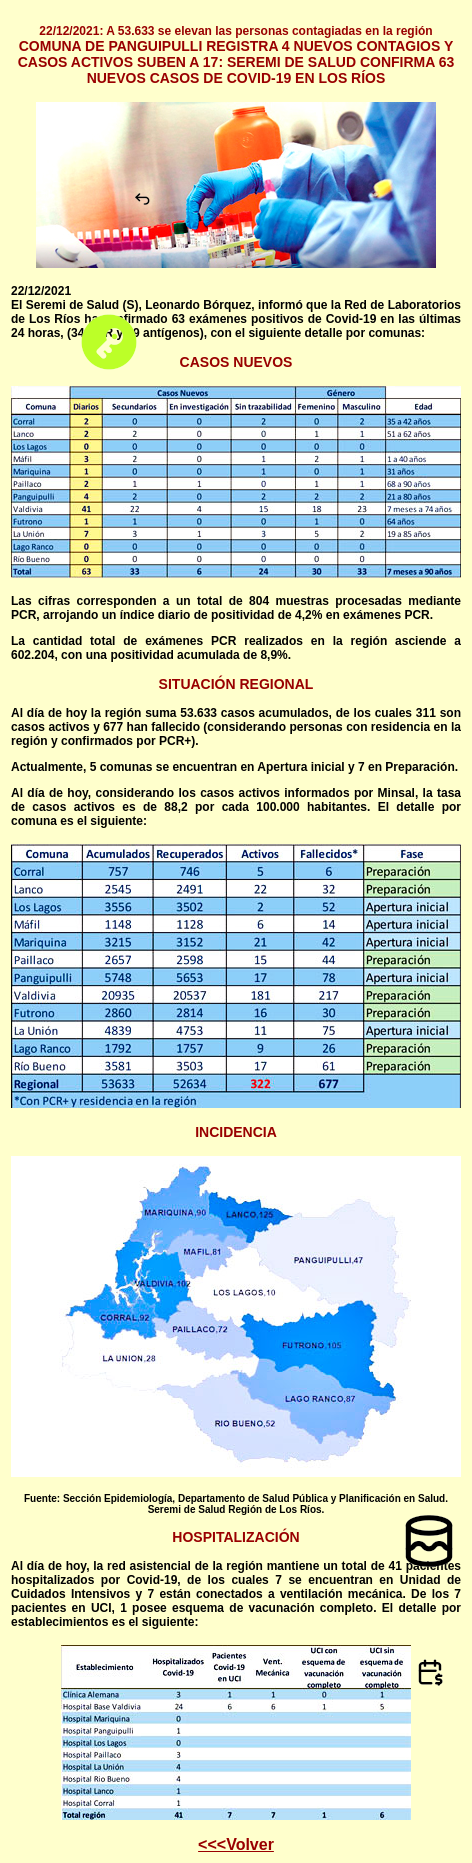 This screenshot has width=472, height=1863. Describe the element at coordinates (142, 199) in the screenshot. I see `undo the last action` at that location.